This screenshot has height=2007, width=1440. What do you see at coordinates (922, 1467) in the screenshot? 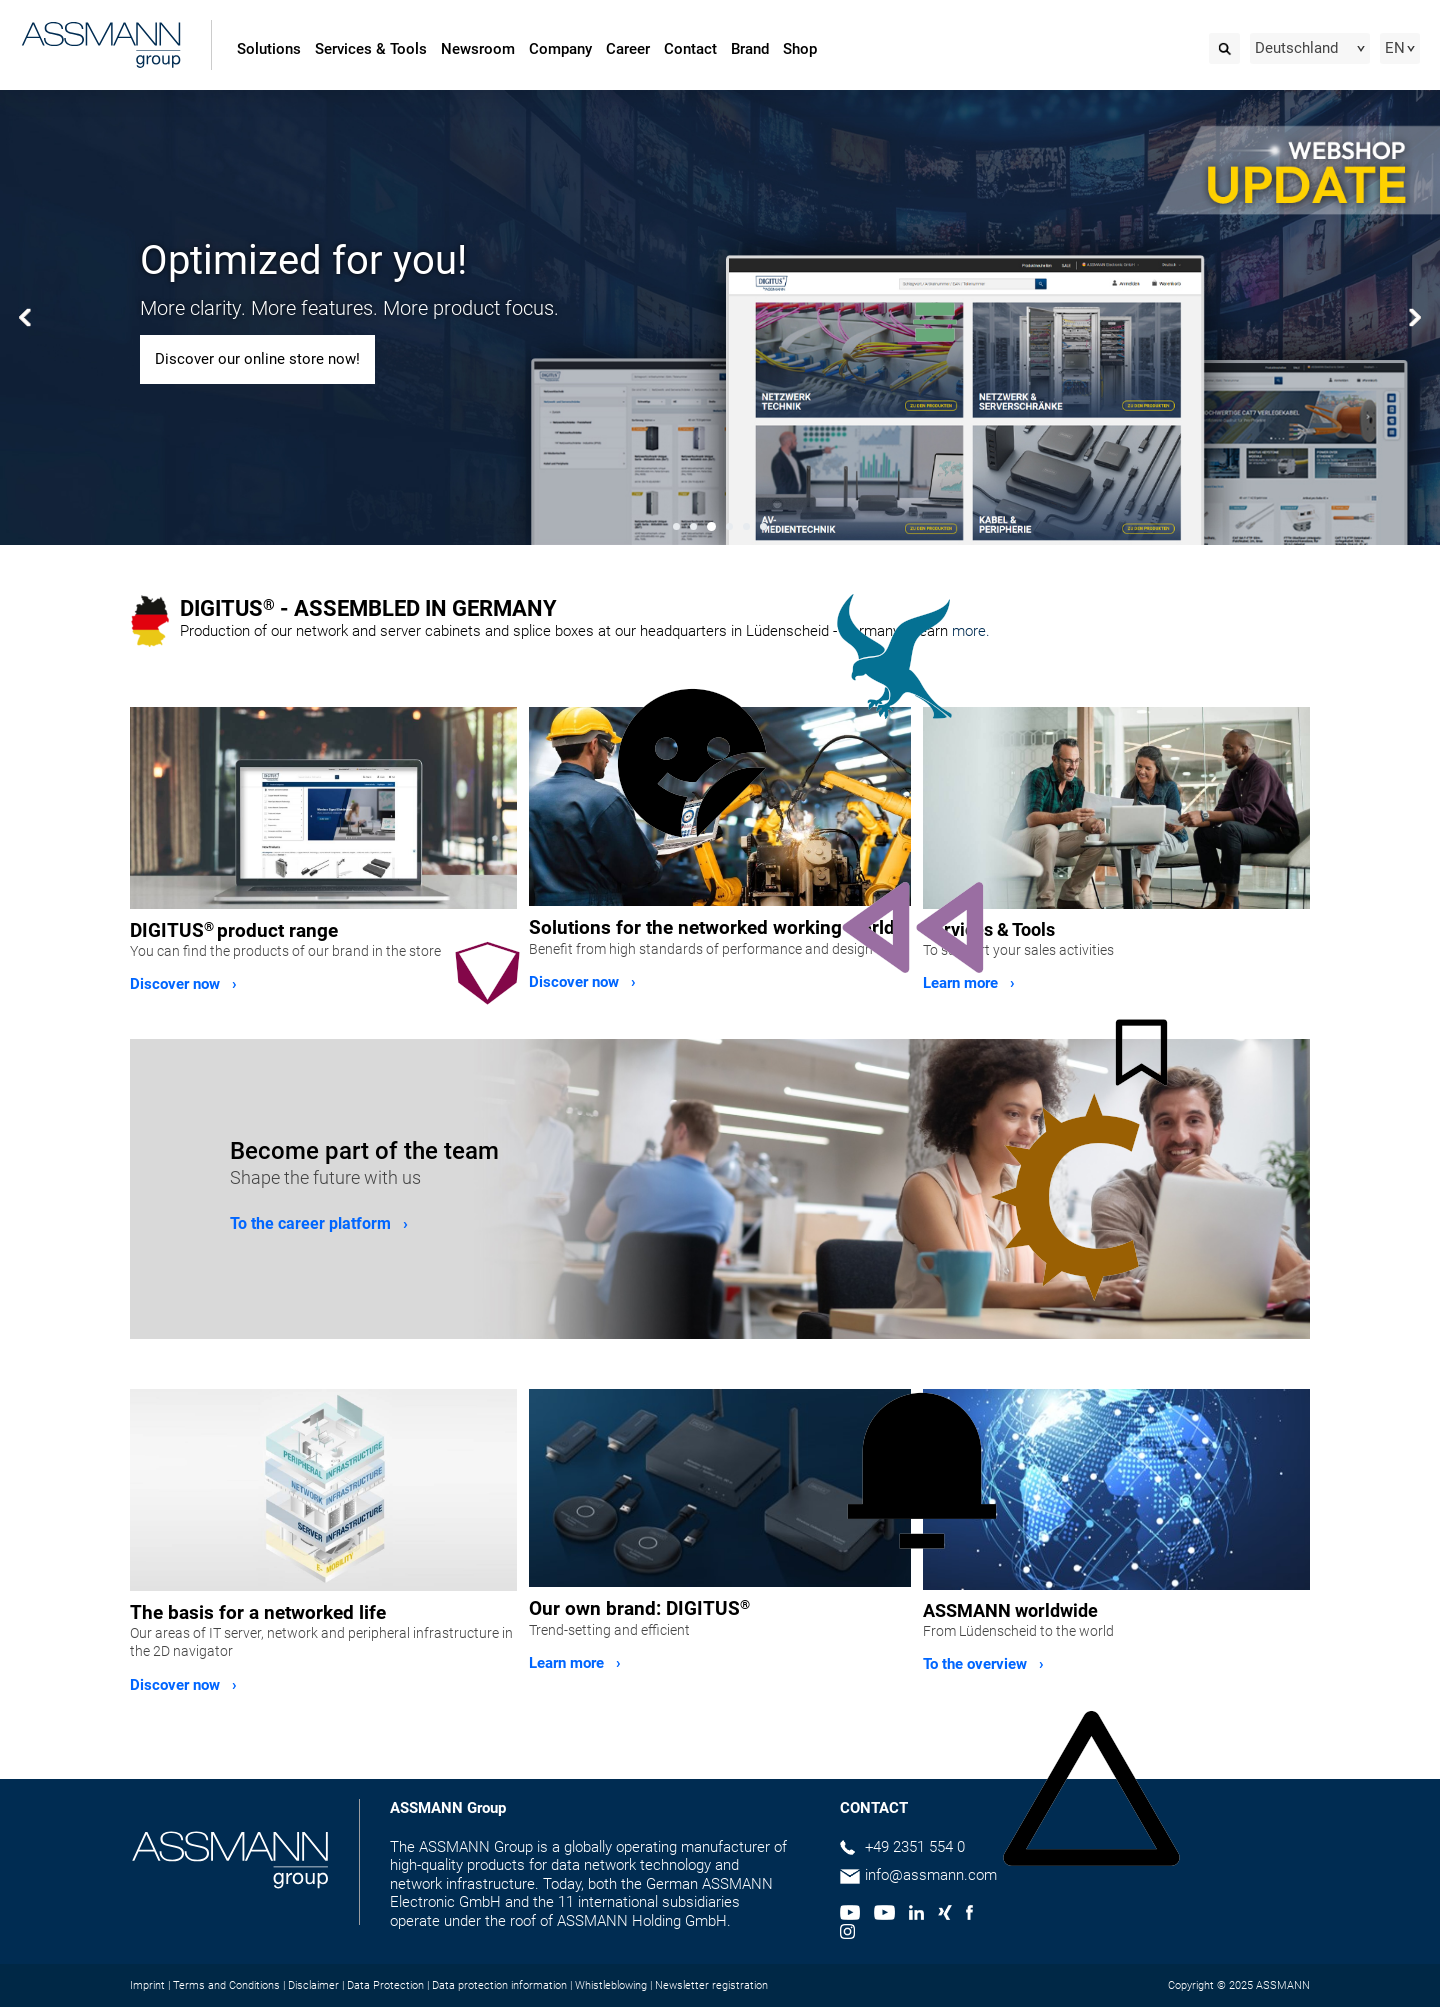
I see `notification or alert indicator` at bounding box center [922, 1467].